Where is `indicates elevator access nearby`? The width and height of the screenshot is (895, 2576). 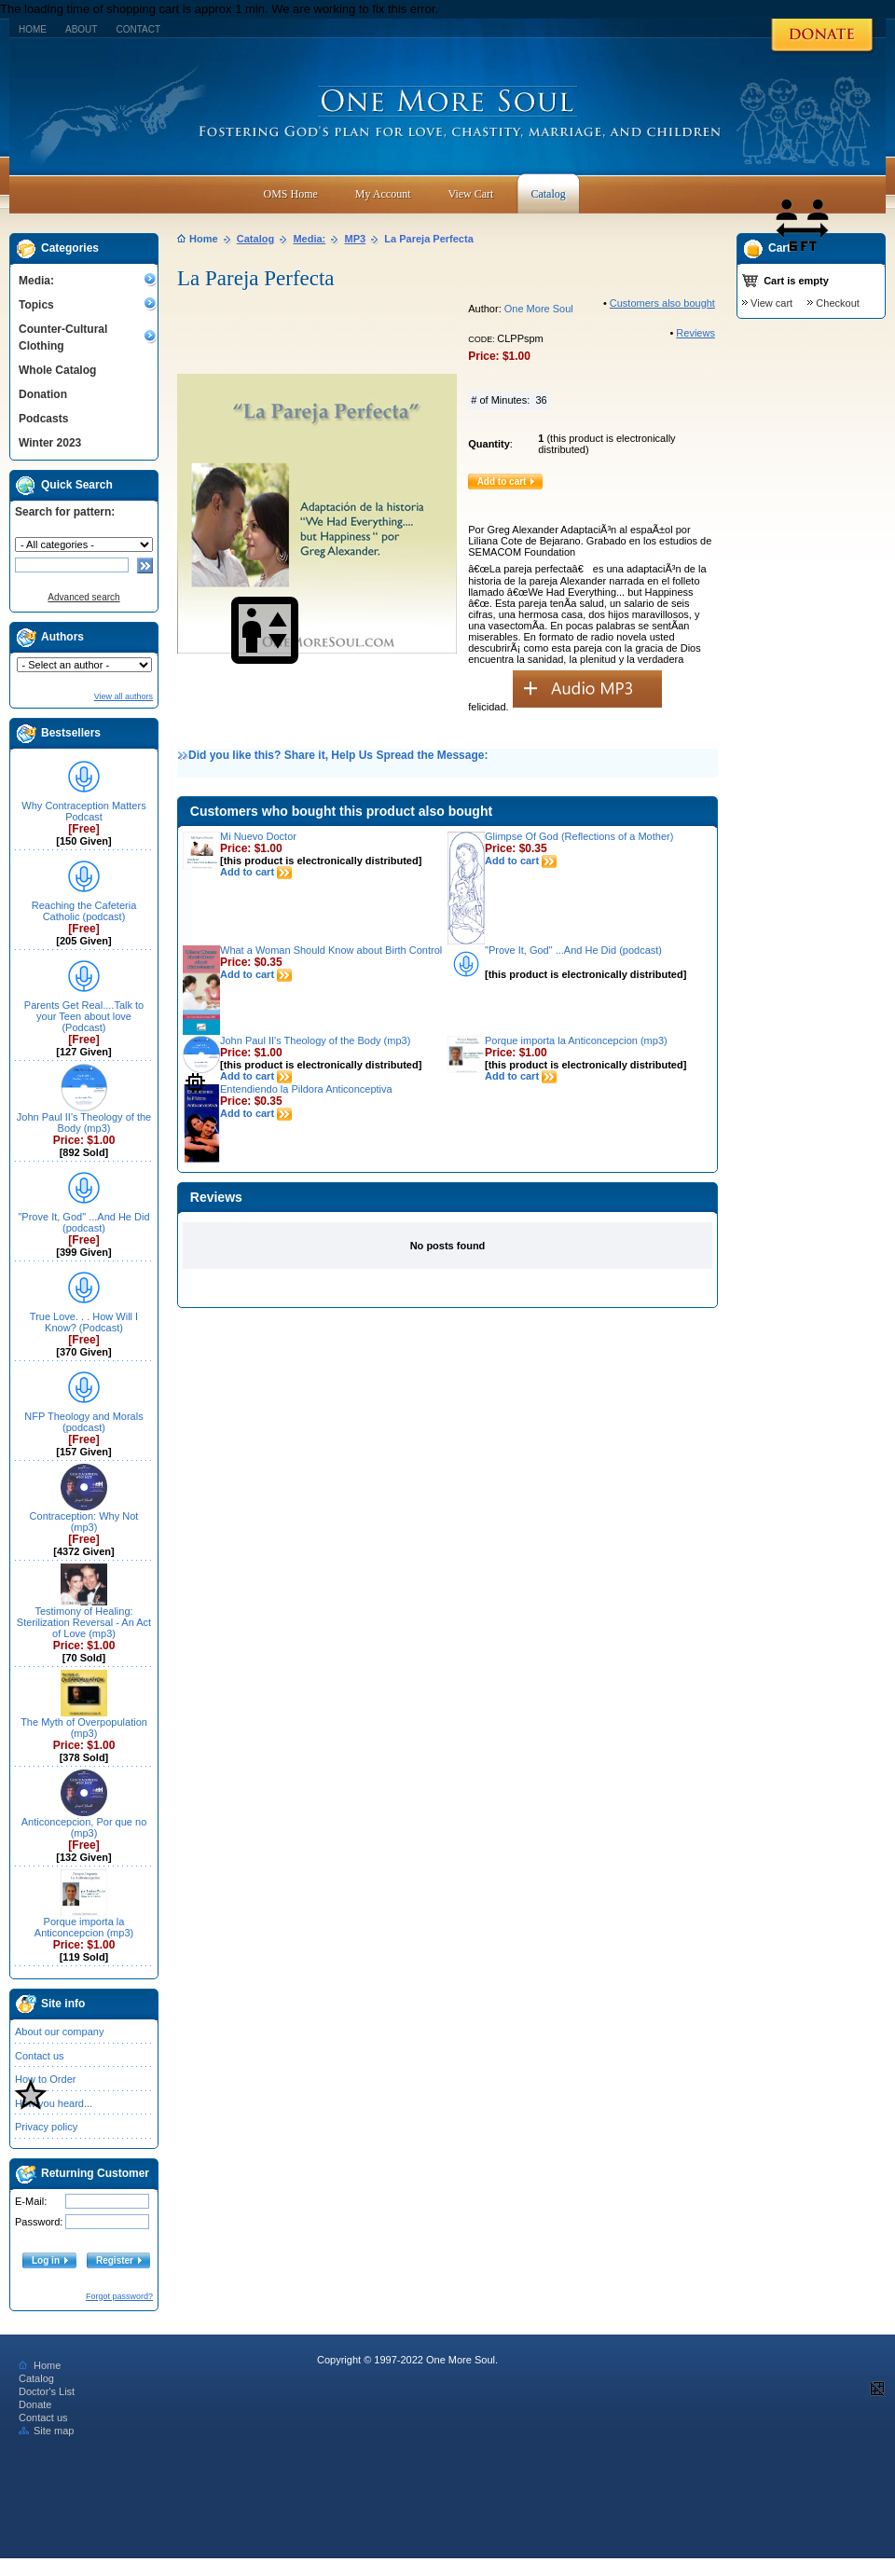
indicates elevator access nearby is located at coordinates (265, 630).